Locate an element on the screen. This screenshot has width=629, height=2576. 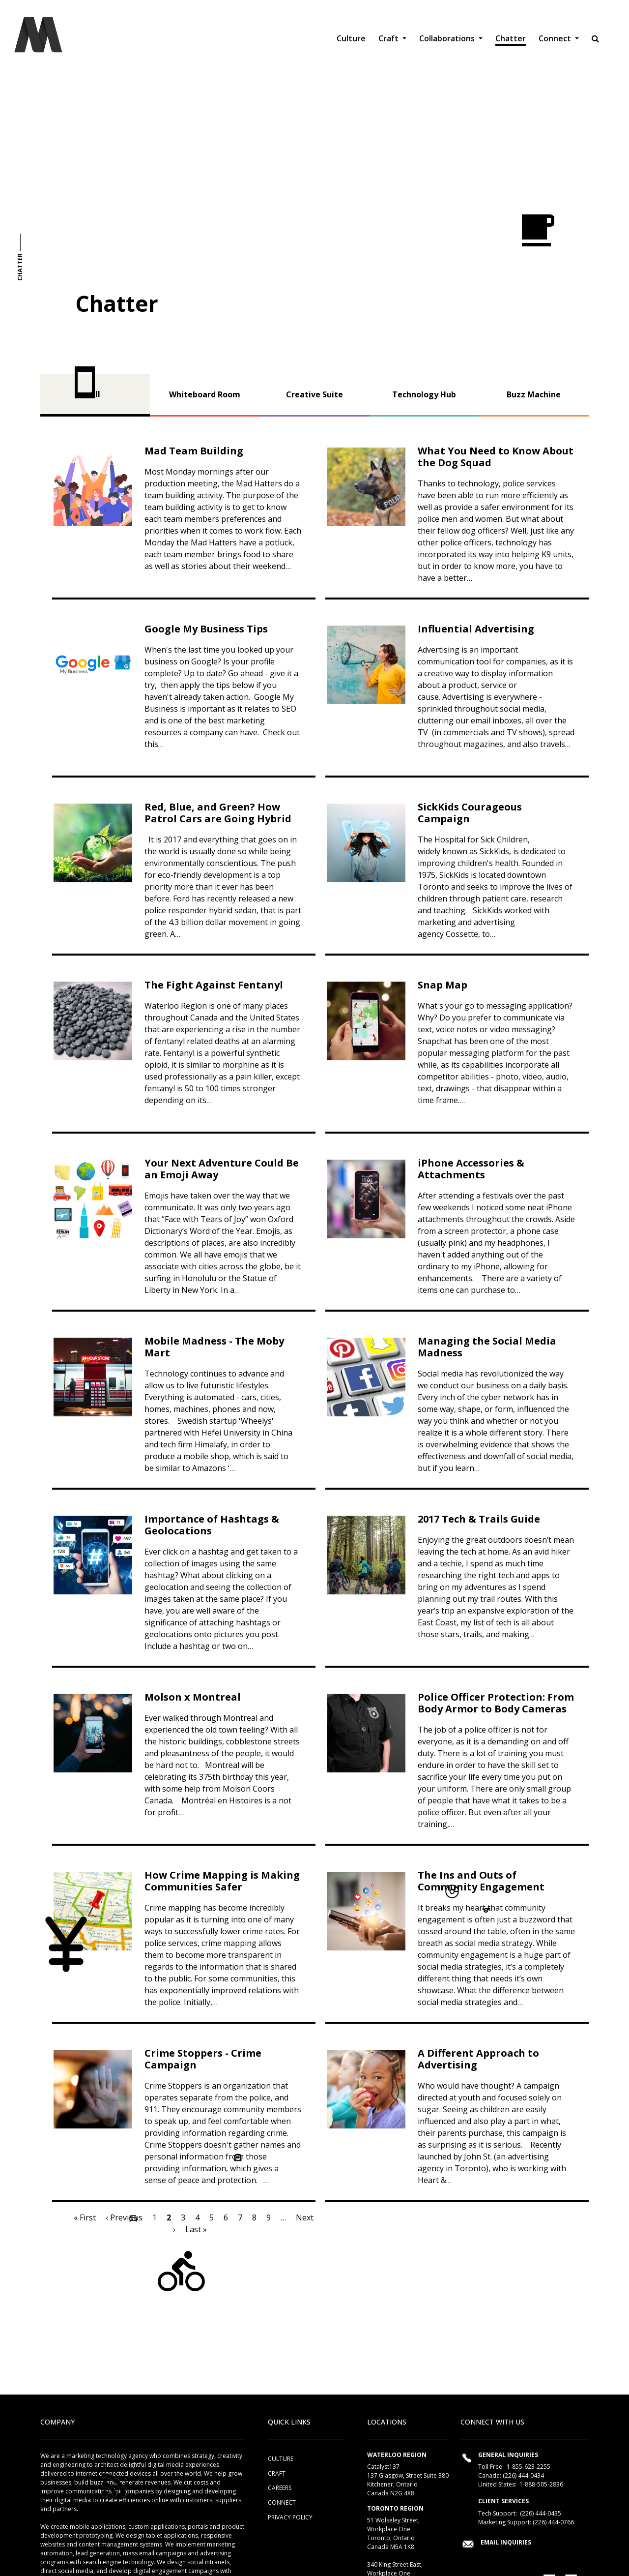
set this device as primary phone is located at coordinates (85, 382).